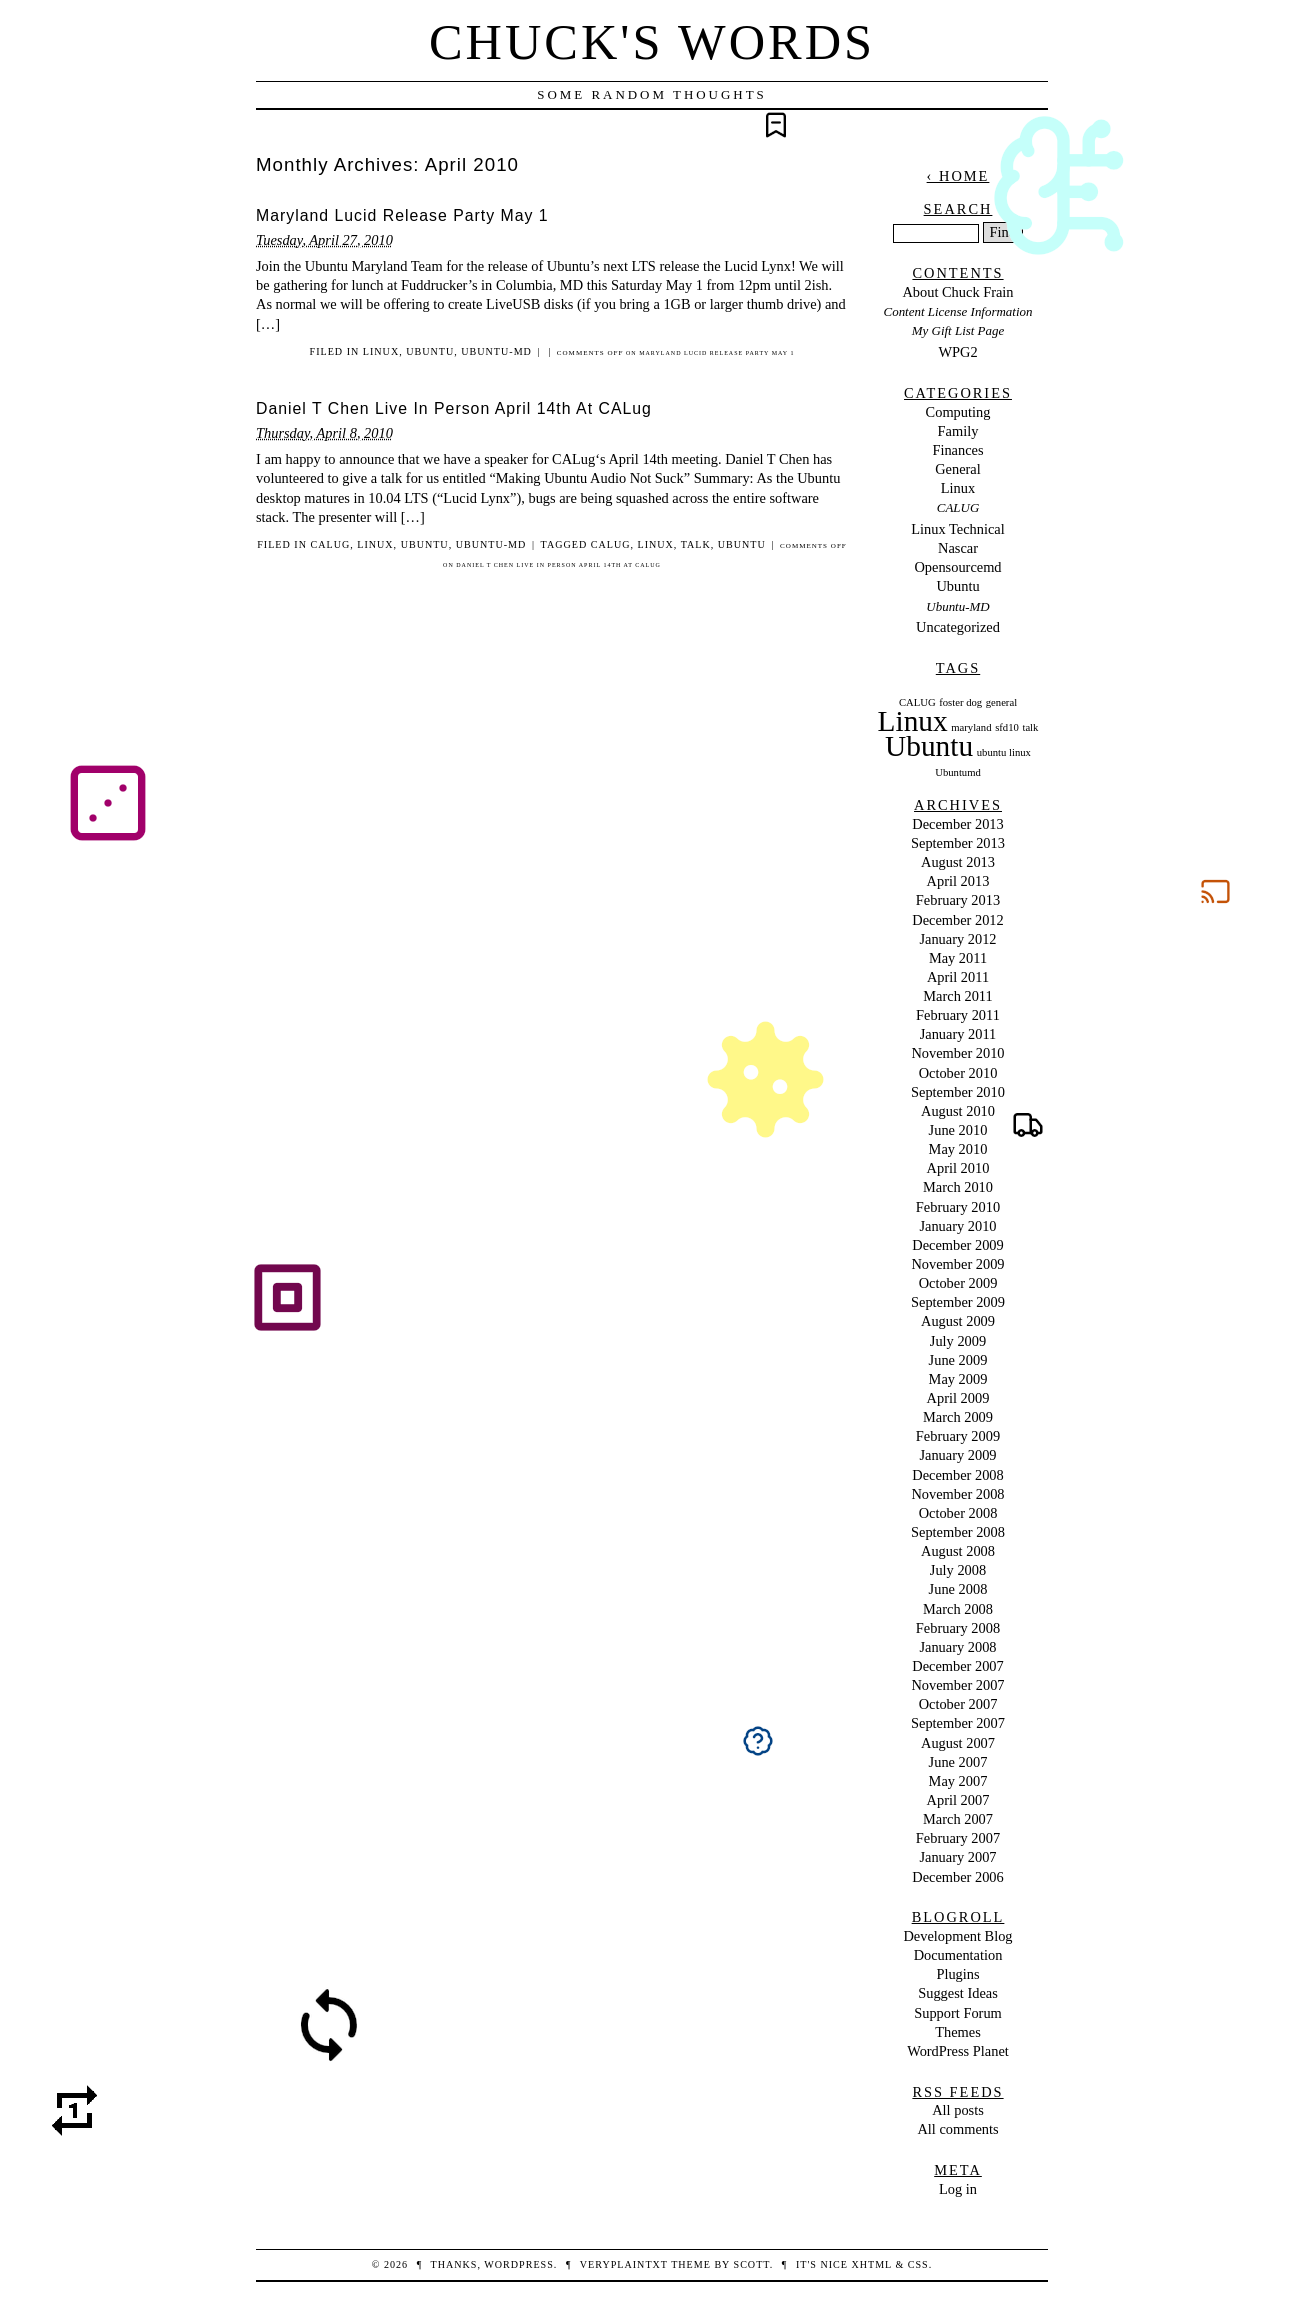  Describe the element at coordinates (1028, 1125) in the screenshot. I see `track your delivery or shipment` at that location.